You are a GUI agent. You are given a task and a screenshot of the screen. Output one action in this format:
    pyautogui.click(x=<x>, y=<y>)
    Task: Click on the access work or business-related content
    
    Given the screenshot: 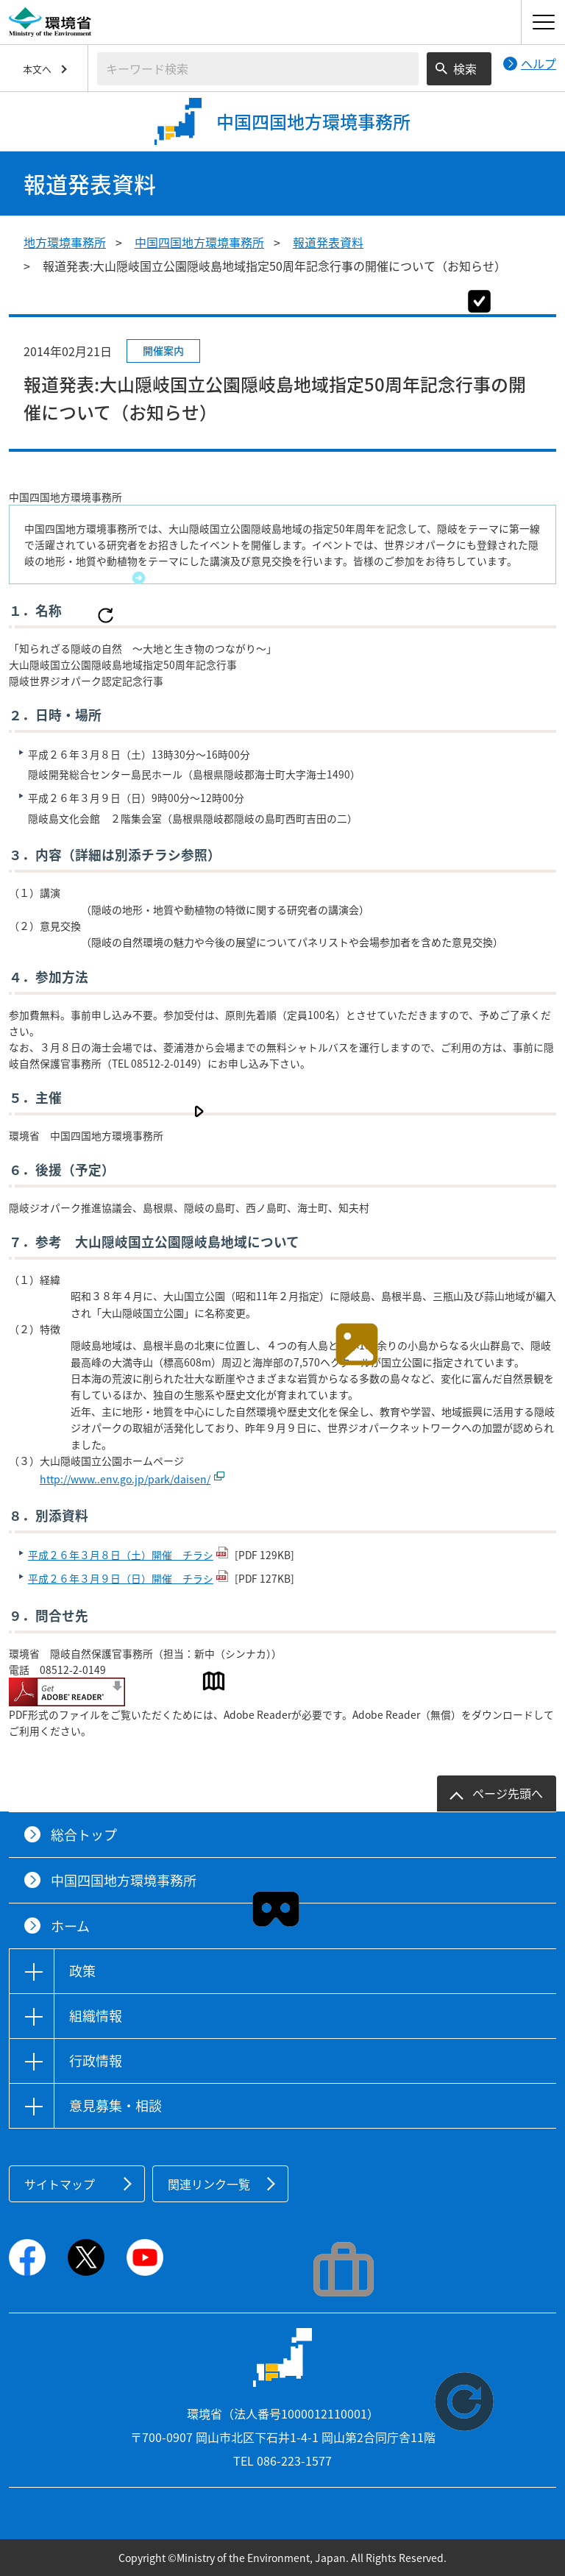 What is the action you would take?
    pyautogui.click(x=344, y=2269)
    